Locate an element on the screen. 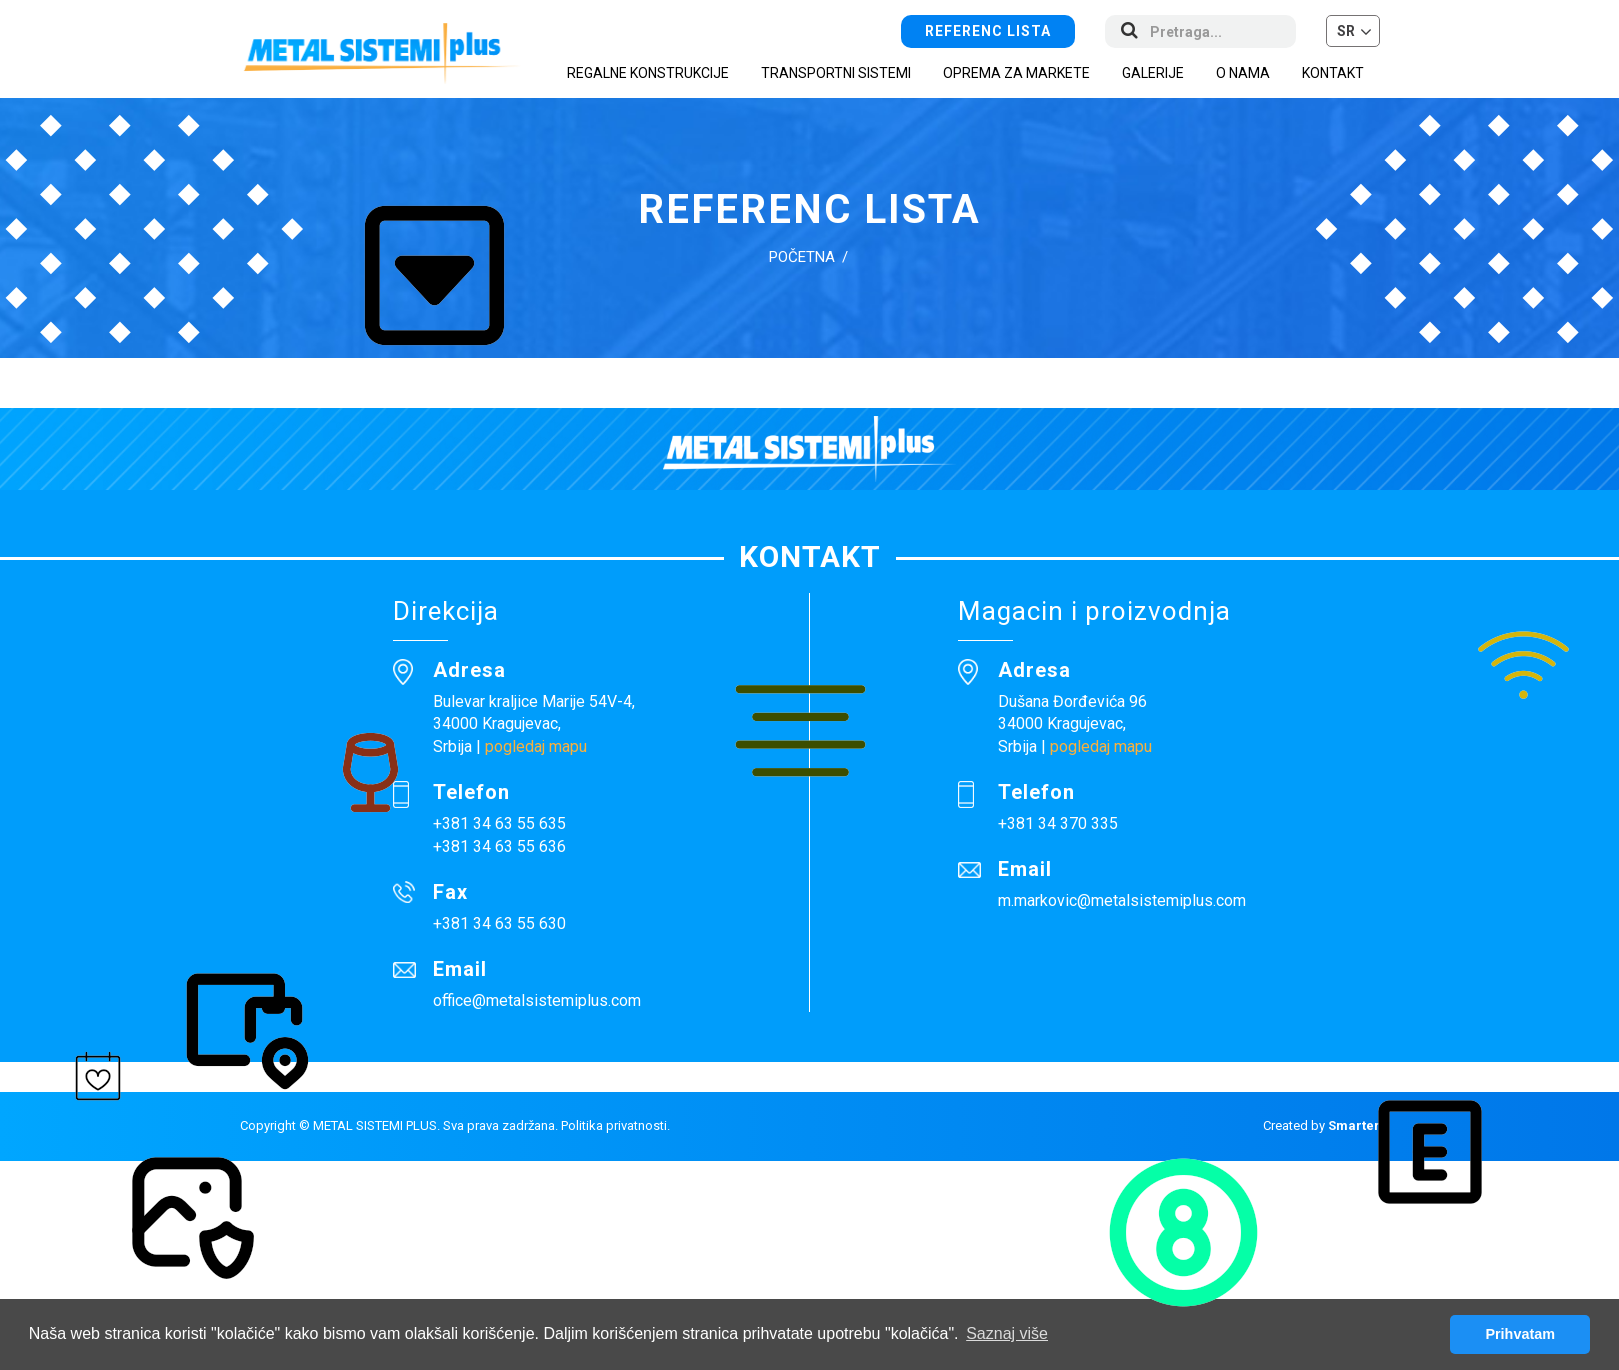  view drink or beverage options is located at coordinates (370, 772).